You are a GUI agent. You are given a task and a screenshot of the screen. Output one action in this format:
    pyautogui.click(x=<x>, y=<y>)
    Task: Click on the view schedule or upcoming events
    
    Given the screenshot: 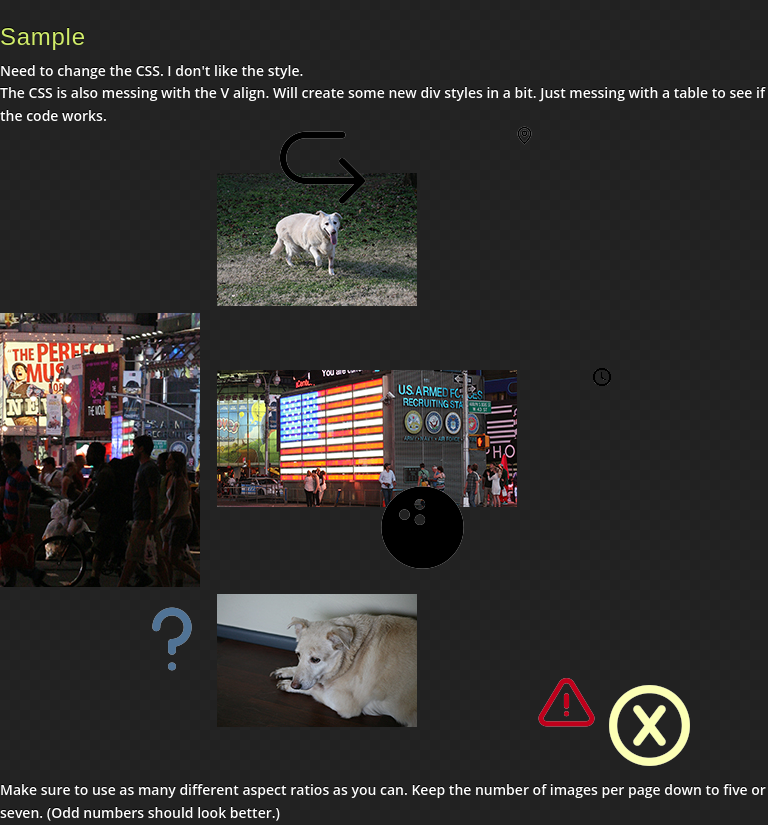 What is the action you would take?
    pyautogui.click(x=602, y=377)
    